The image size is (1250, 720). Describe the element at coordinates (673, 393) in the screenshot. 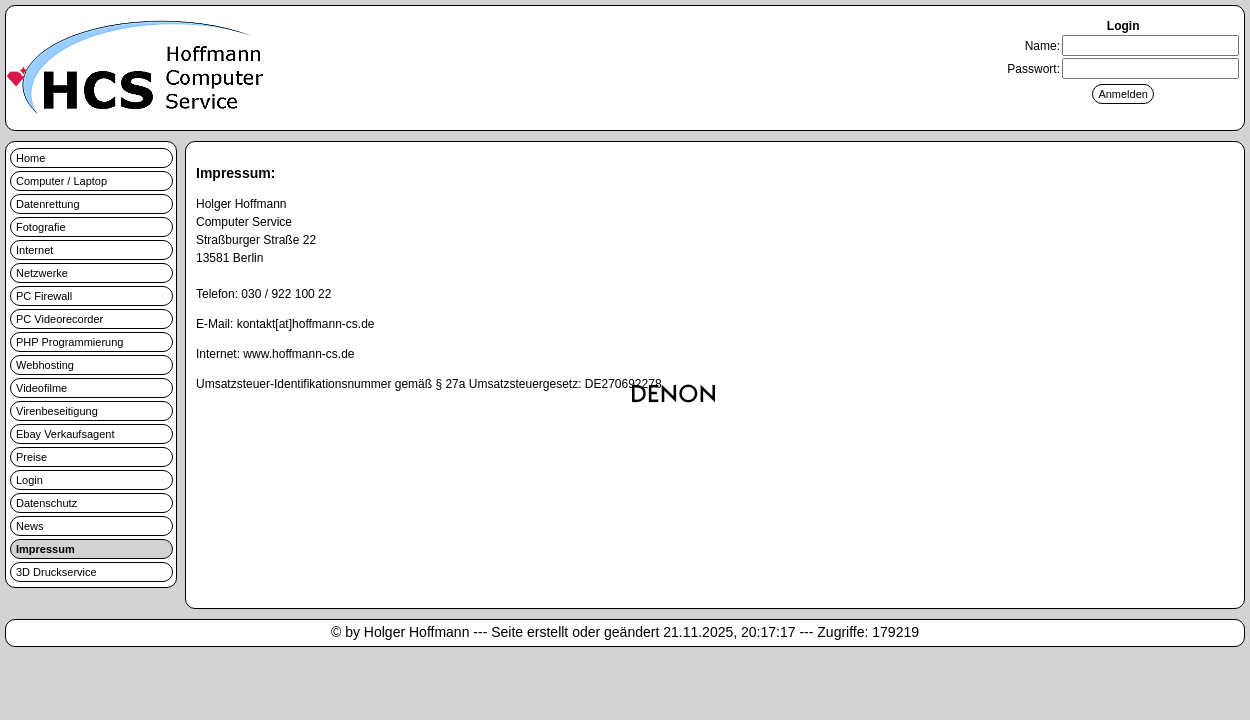

I see `denon brand logo` at that location.